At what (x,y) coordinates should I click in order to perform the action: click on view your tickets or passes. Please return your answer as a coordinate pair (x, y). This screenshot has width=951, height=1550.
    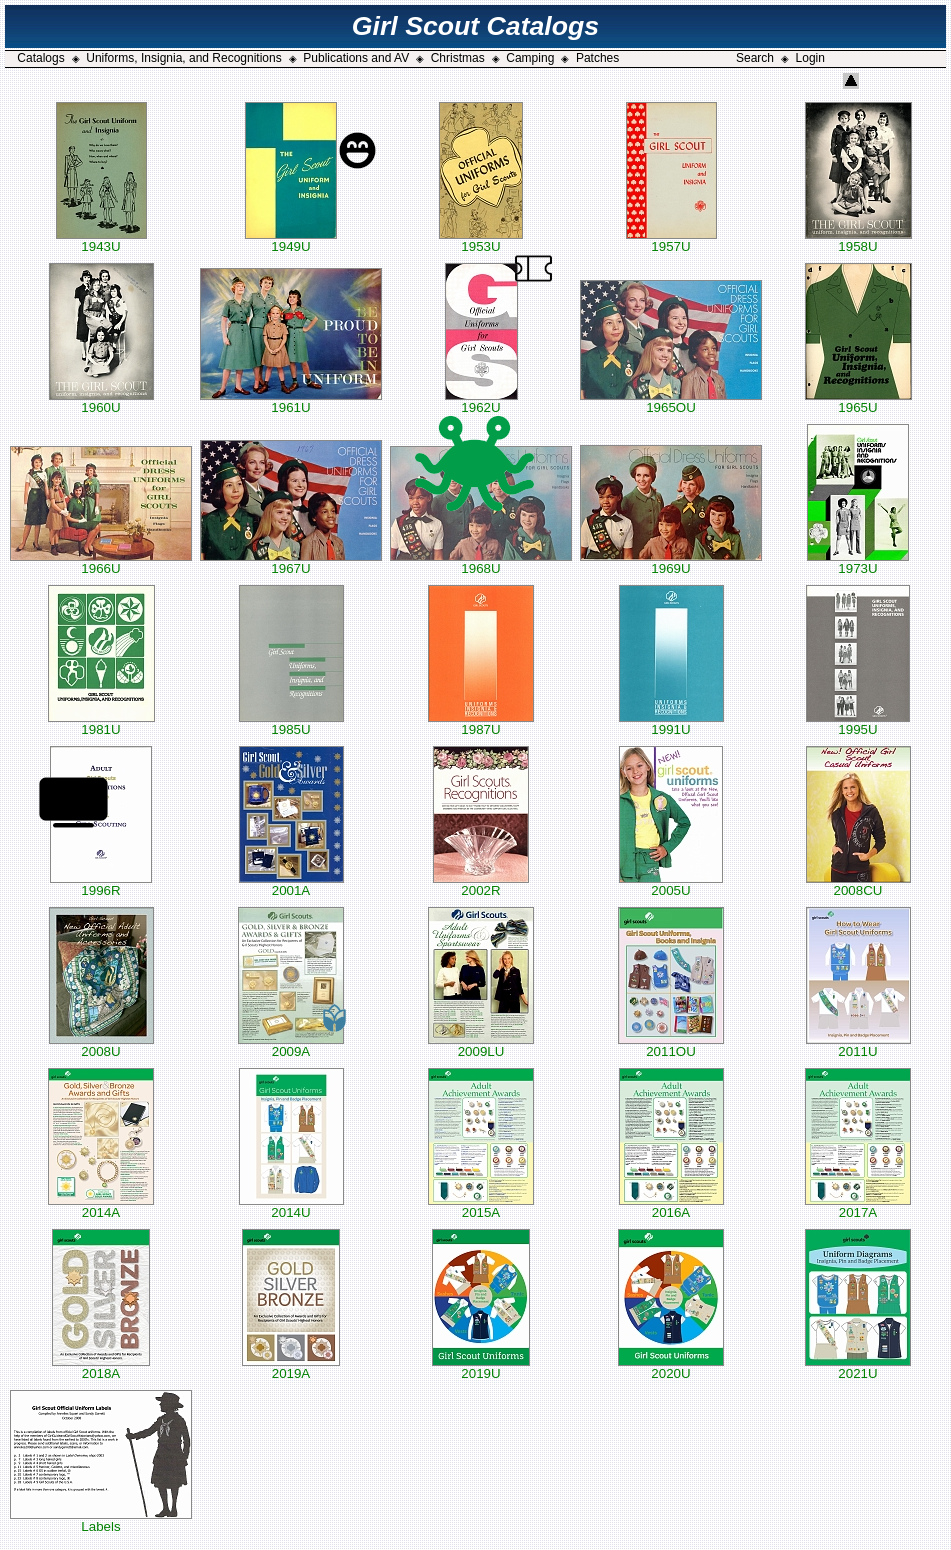
    Looking at the image, I should click on (533, 268).